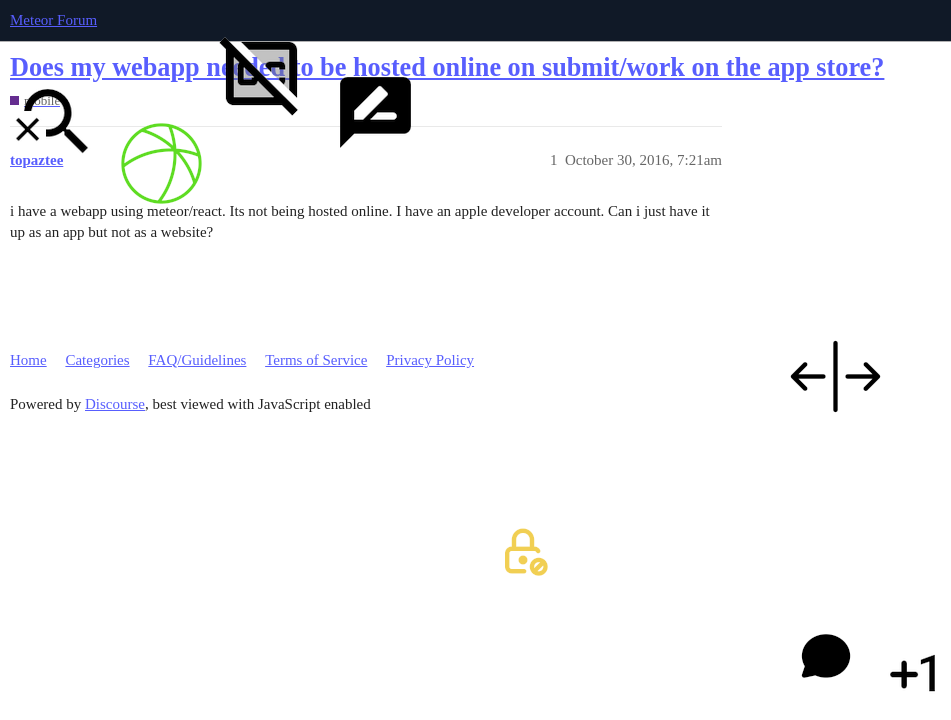  I want to click on increase exposure by one stop, so click(912, 674).